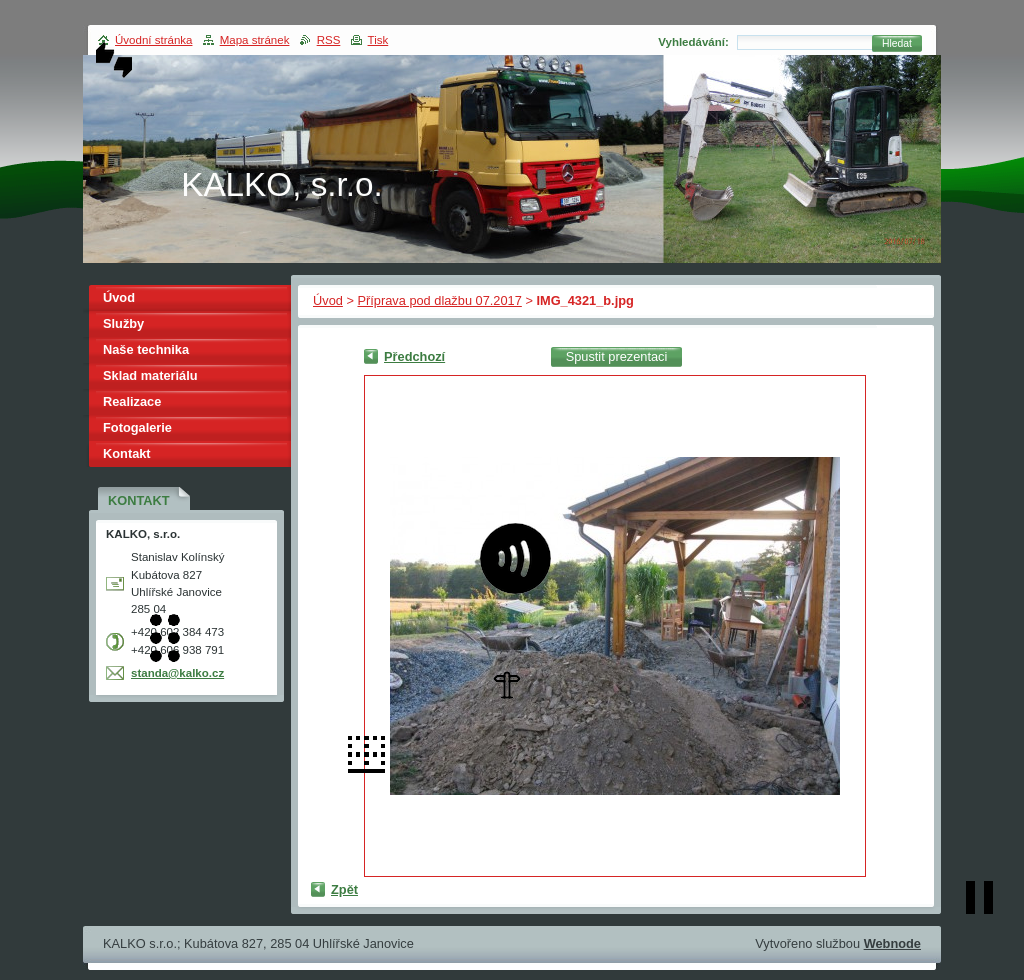  Describe the element at coordinates (515, 558) in the screenshot. I see `tap to pay with contactless payment` at that location.